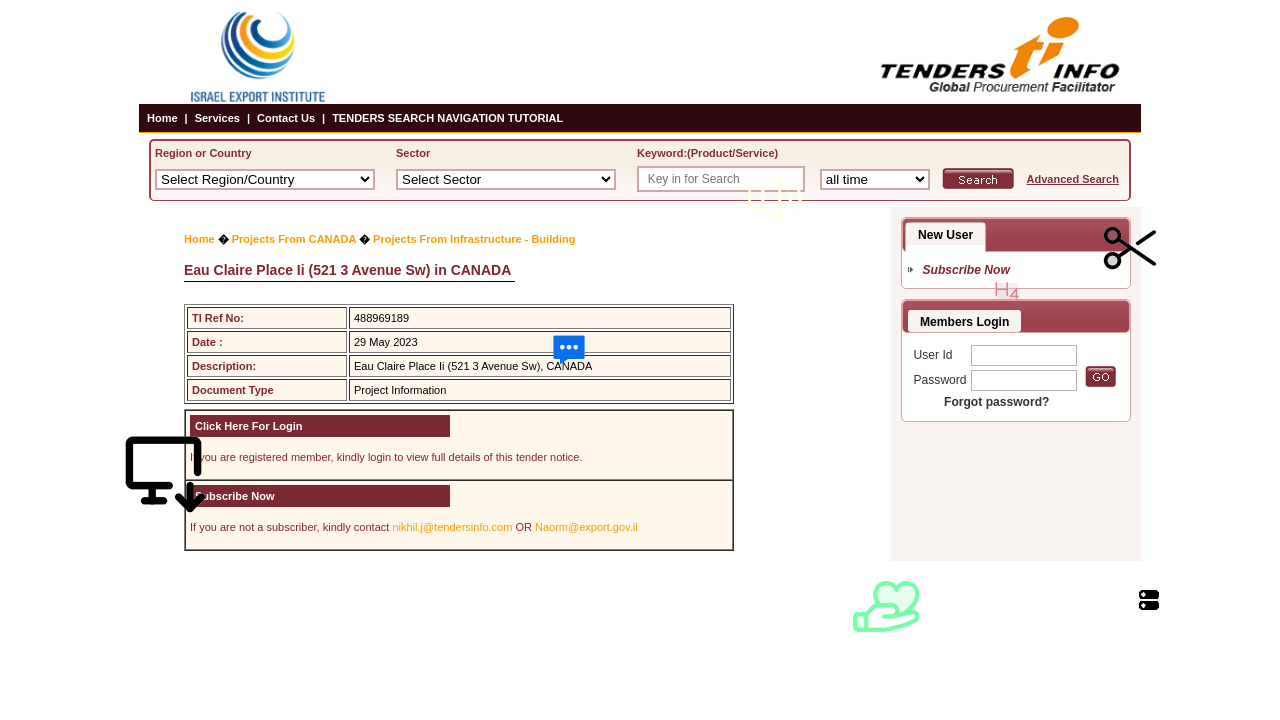 The width and height of the screenshot is (1280, 720). I want to click on format text as heading level 4, so click(1005, 290).